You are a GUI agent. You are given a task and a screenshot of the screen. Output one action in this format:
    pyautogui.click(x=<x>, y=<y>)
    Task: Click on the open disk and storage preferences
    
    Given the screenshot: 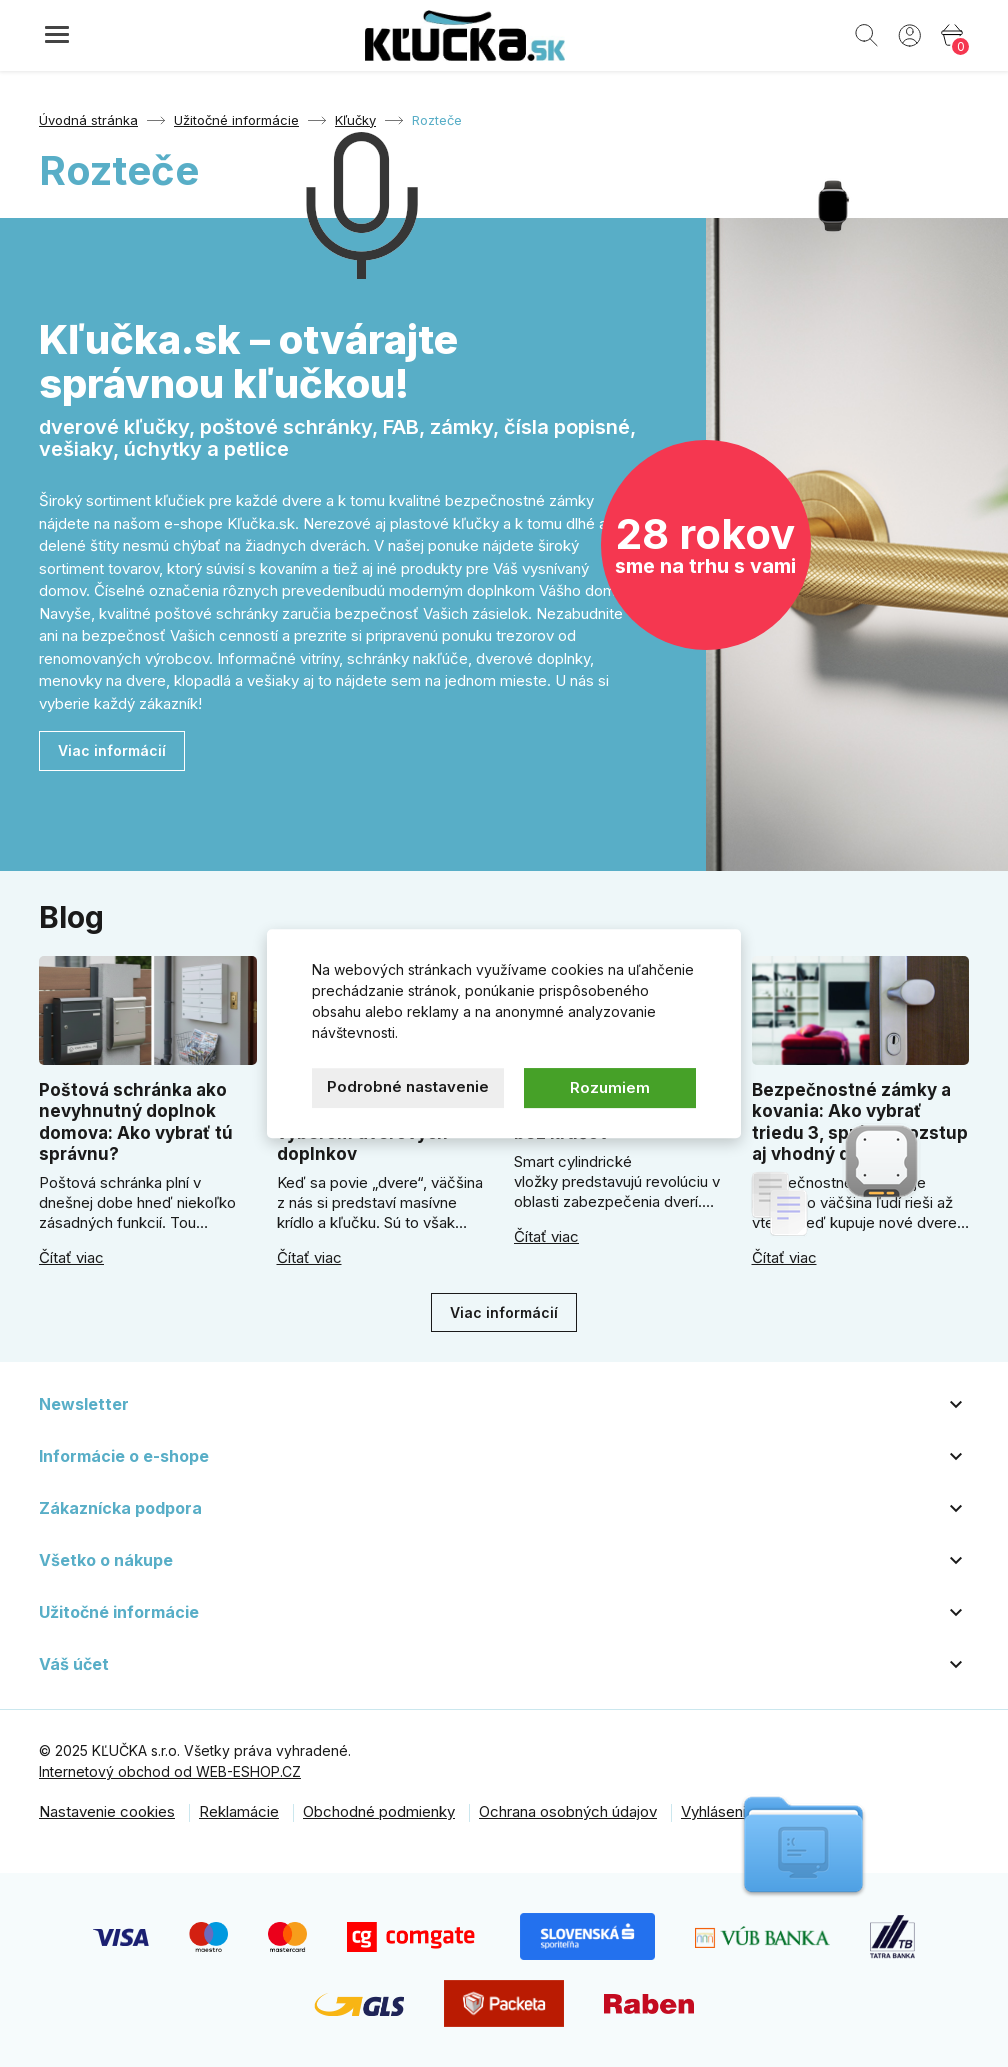 What is the action you would take?
    pyautogui.click(x=881, y=1162)
    